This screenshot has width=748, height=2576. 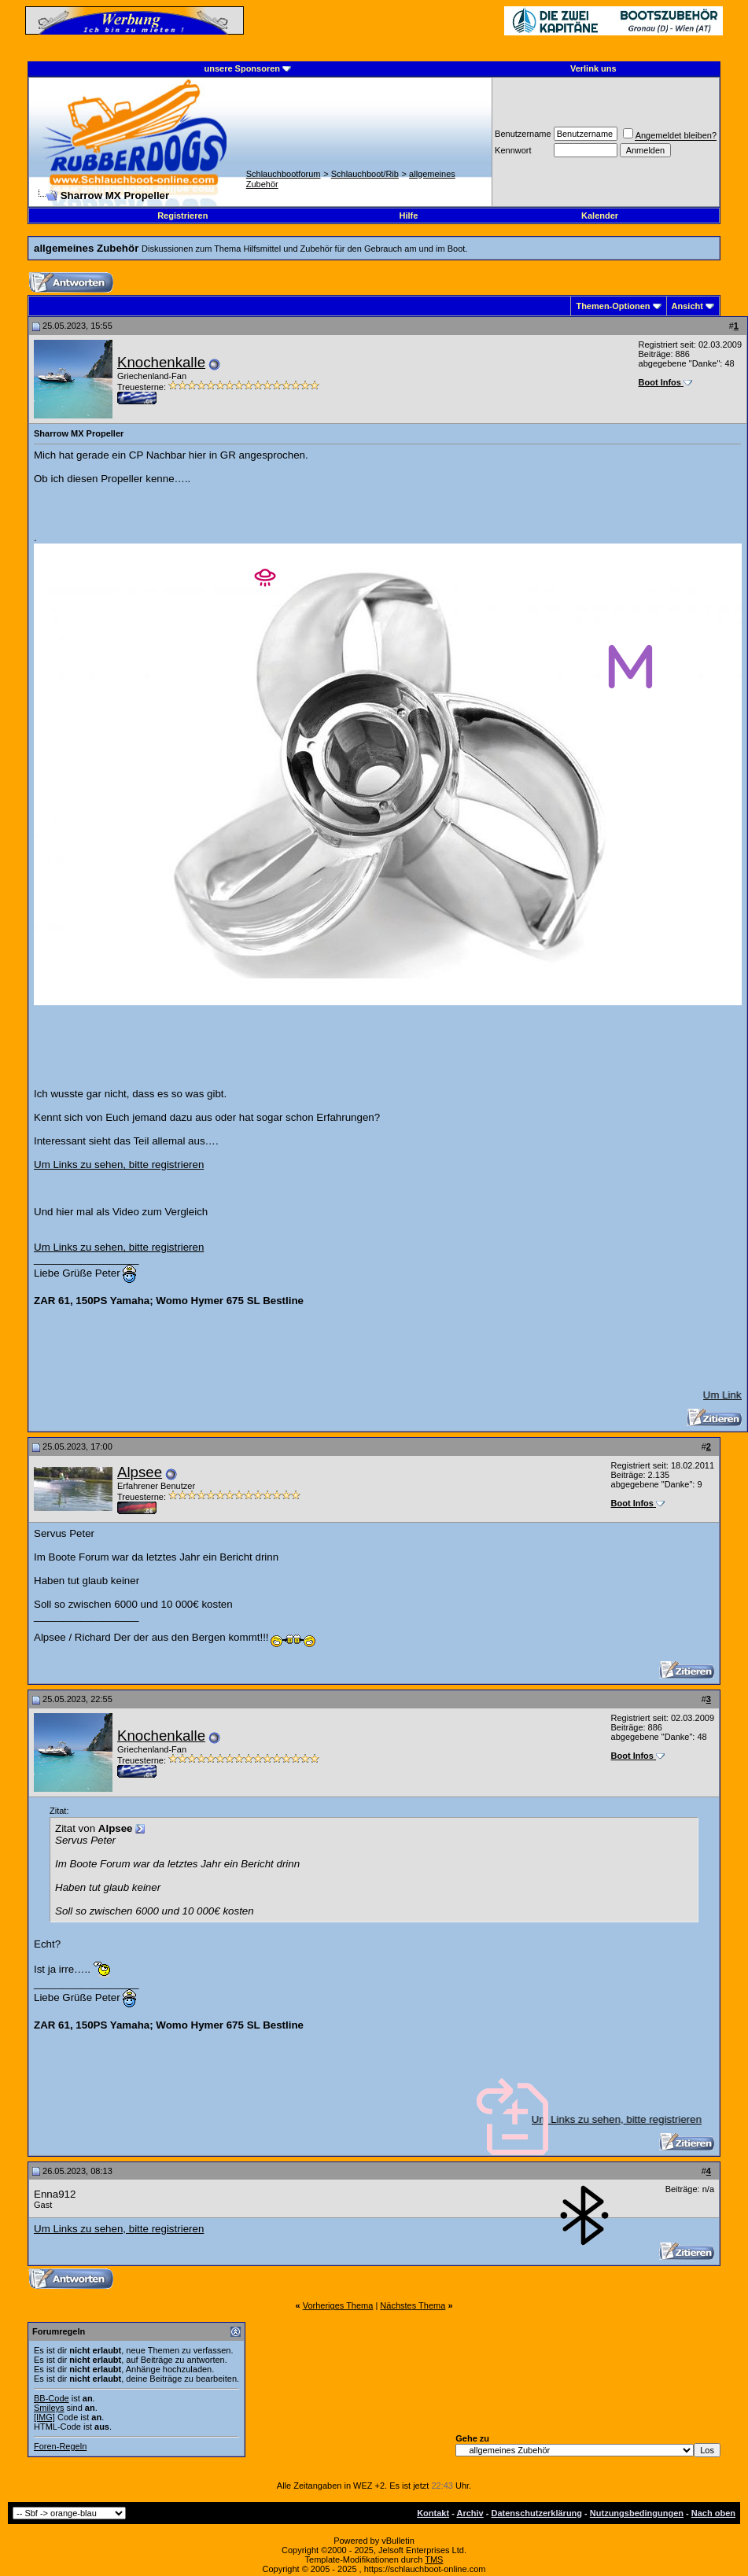 I want to click on access sci-fi or space-themed content, so click(x=265, y=577).